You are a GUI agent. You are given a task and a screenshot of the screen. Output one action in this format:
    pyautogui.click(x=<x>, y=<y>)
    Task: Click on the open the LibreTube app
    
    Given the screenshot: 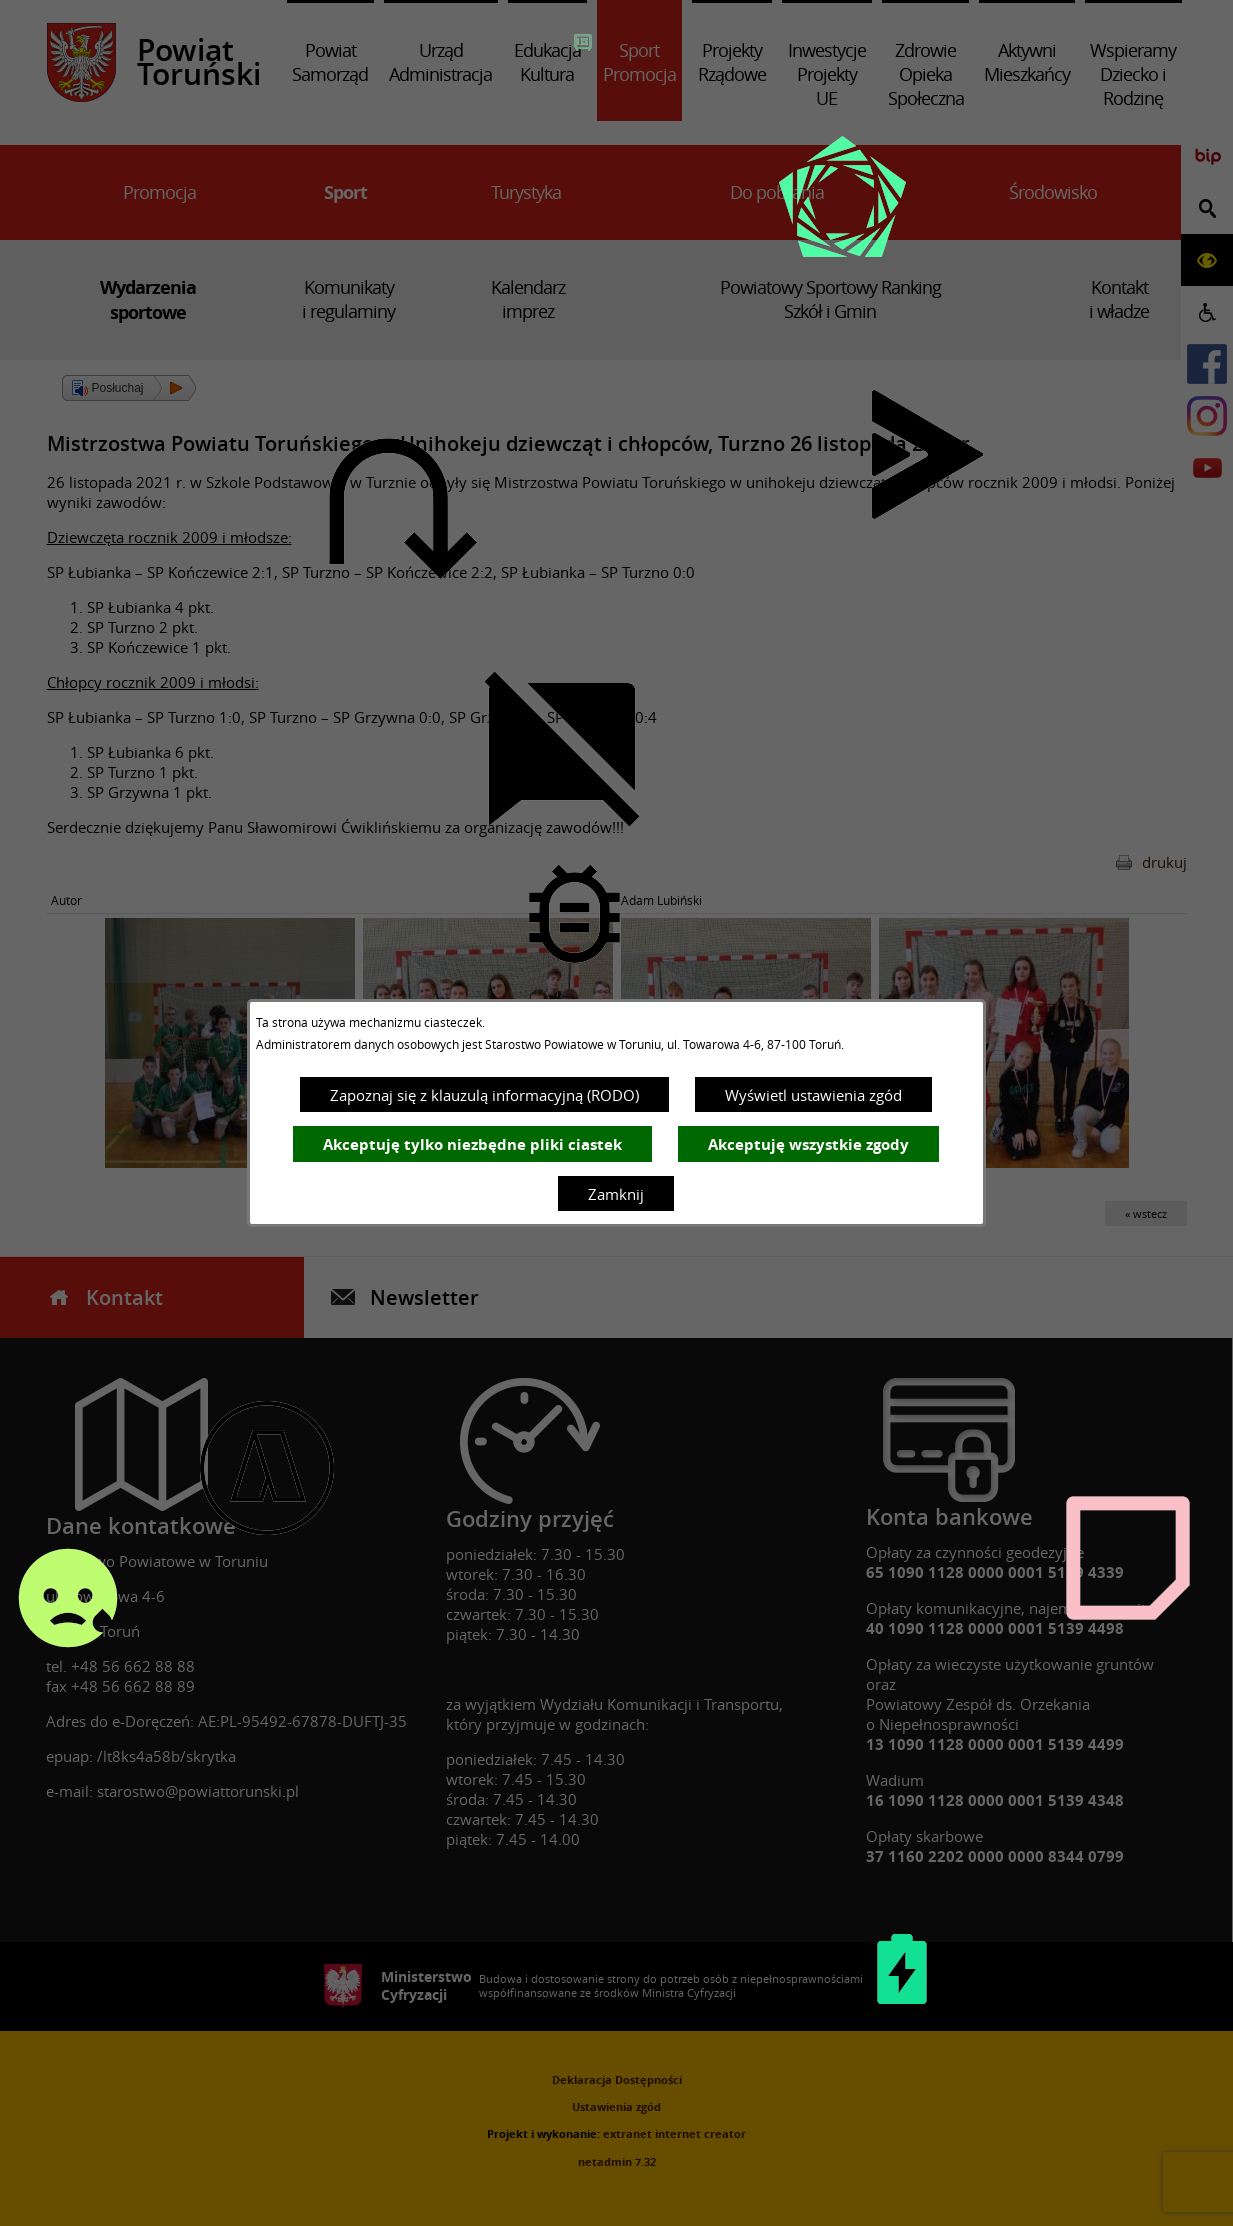 What is the action you would take?
    pyautogui.click(x=927, y=454)
    